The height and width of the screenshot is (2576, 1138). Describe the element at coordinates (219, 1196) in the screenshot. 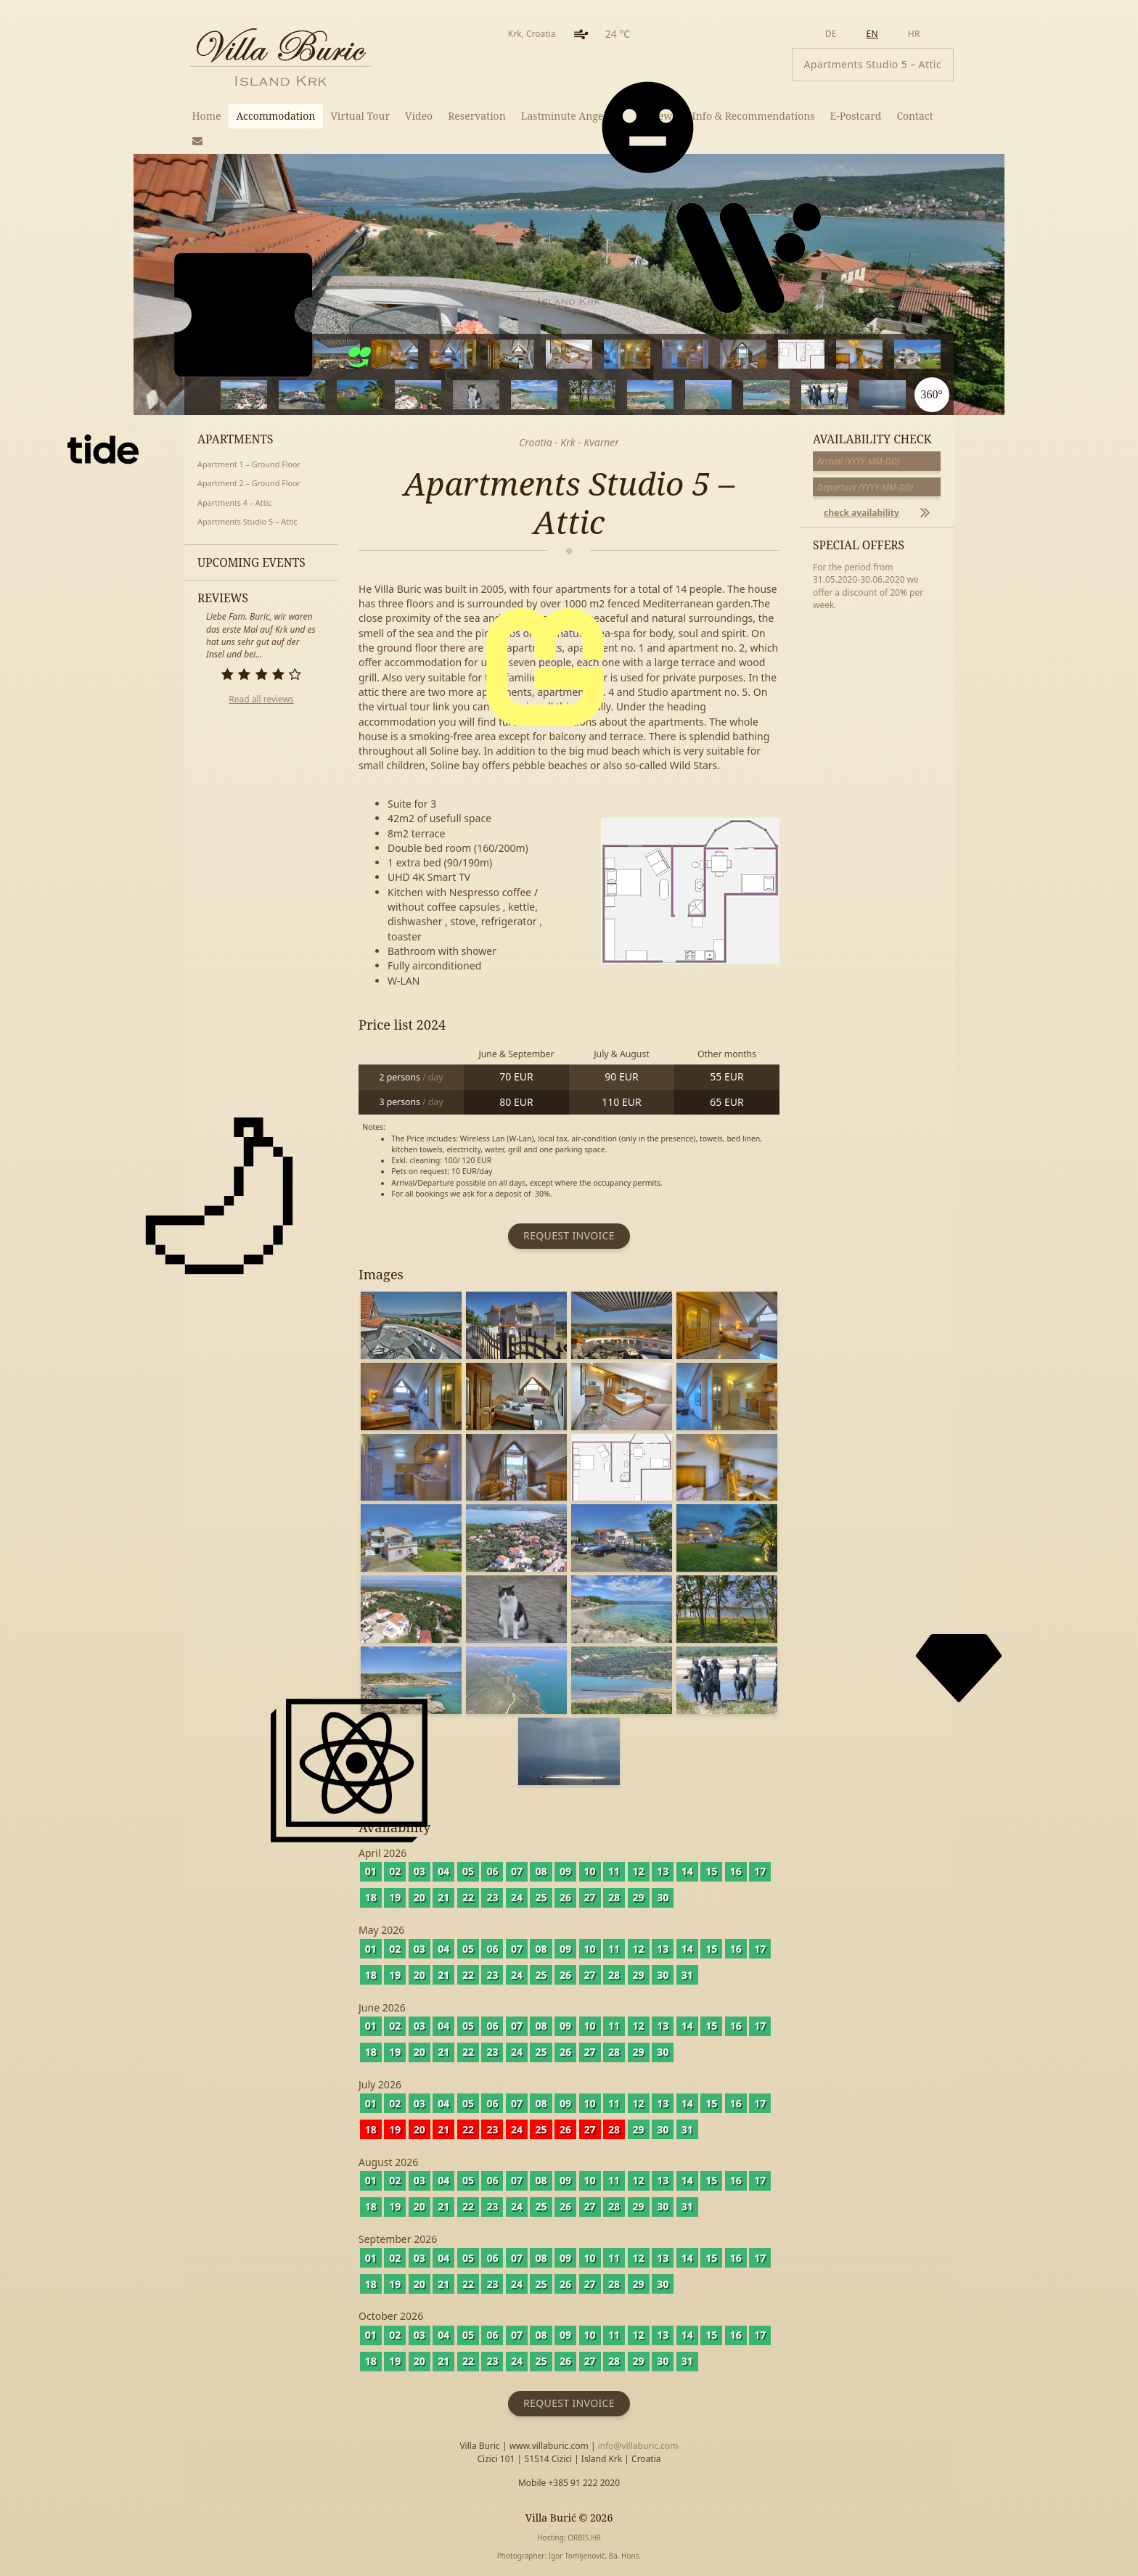

I see `visit gamebanana website` at that location.